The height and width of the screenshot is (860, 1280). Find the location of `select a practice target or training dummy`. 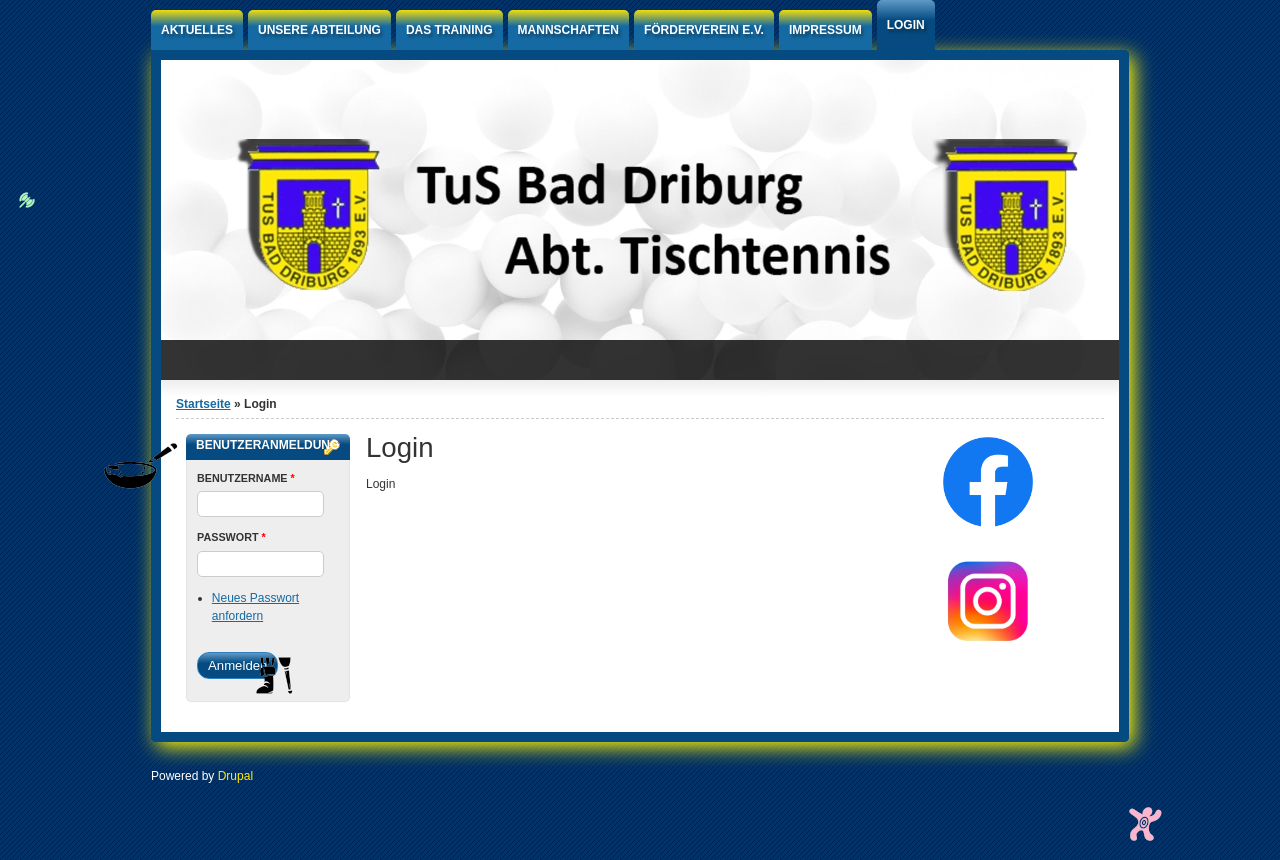

select a practice target or training dummy is located at coordinates (1145, 824).